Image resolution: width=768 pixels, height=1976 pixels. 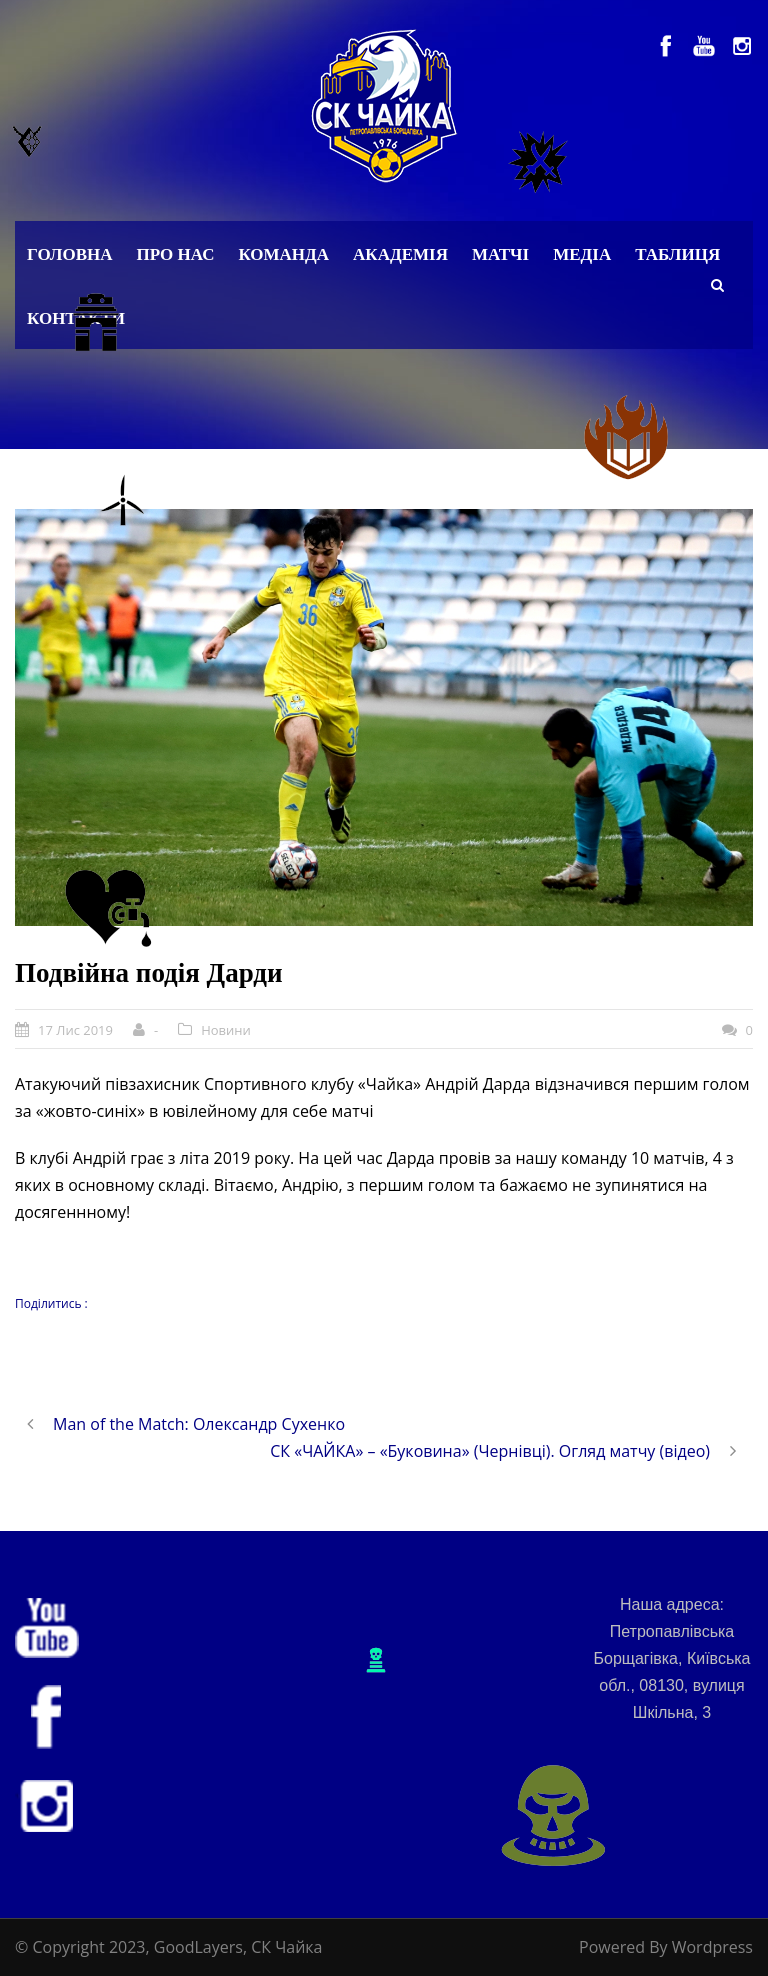 What do you see at coordinates (108, 904) in the screenshot?
I see `tap into health or life resources` at bounding box center [108, 904].